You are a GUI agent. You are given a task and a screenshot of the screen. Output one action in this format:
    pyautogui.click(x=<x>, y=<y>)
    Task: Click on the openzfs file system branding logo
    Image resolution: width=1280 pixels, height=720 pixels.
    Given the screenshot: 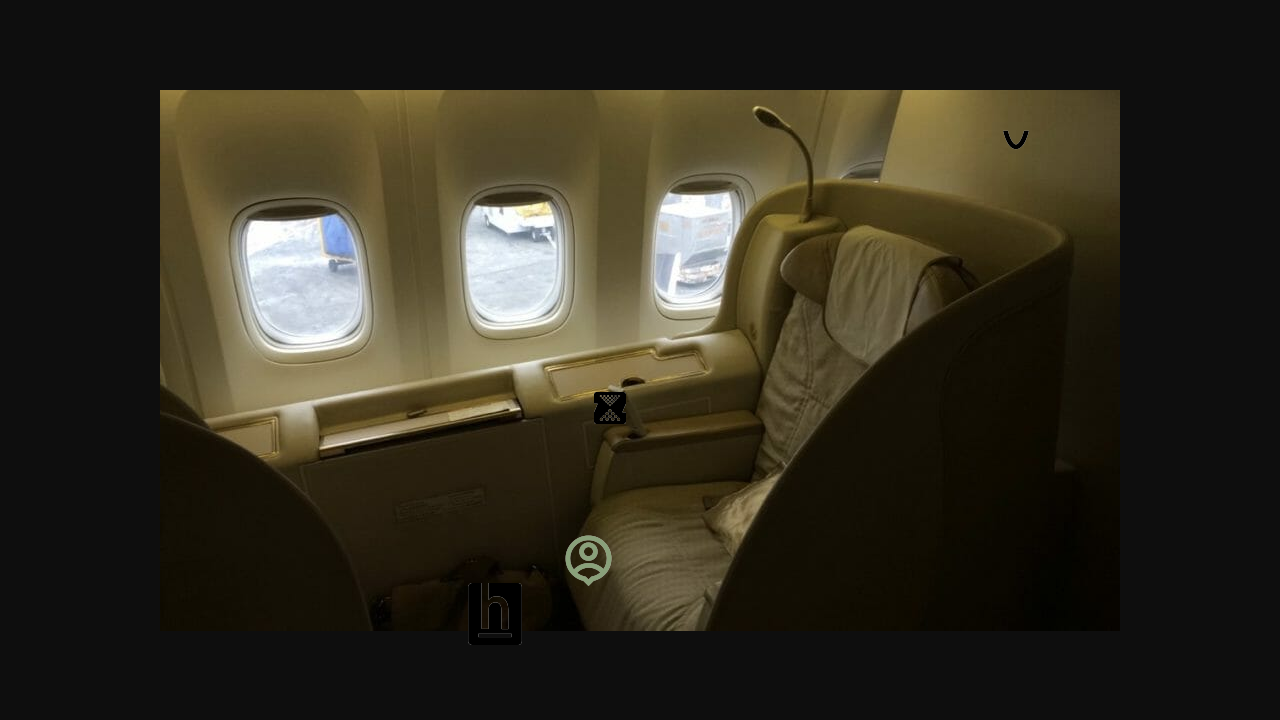 What is the action you would take?
    pyautogui.click(x=610, y=408)
    